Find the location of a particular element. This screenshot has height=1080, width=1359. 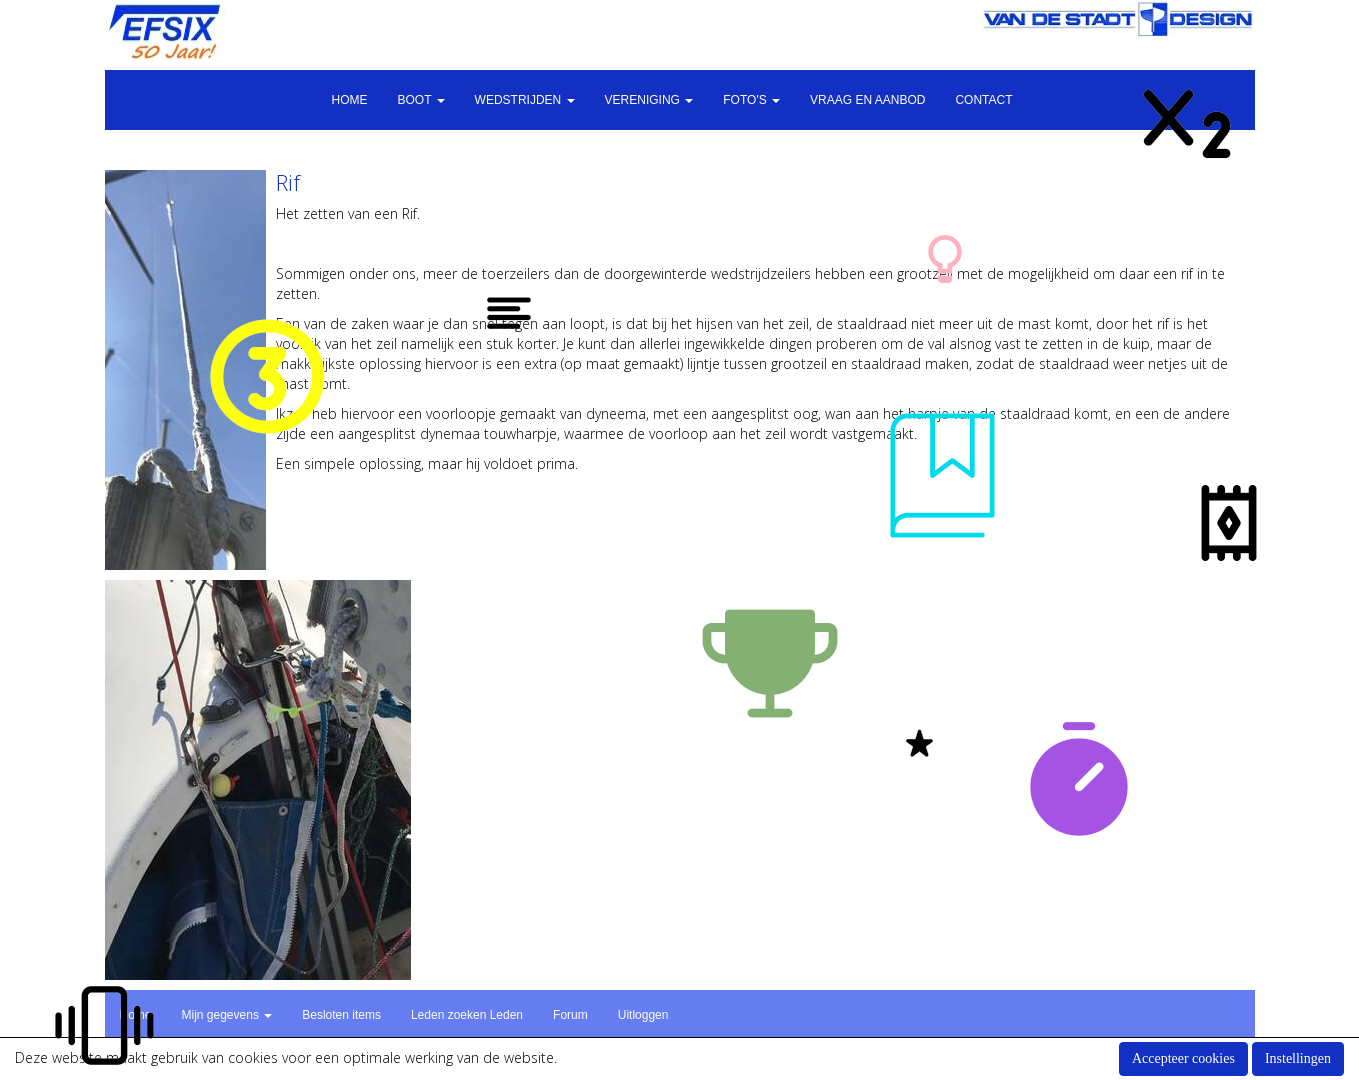

format text as subscript is located at coordinates (1182, 122).